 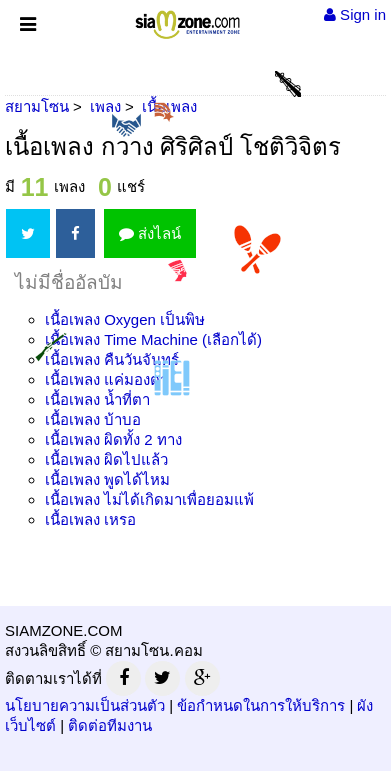 What do you see at coordinates (257, 249) in the screenshot?
I see `access music or sound effects settings` at bounding box center [257, 249].